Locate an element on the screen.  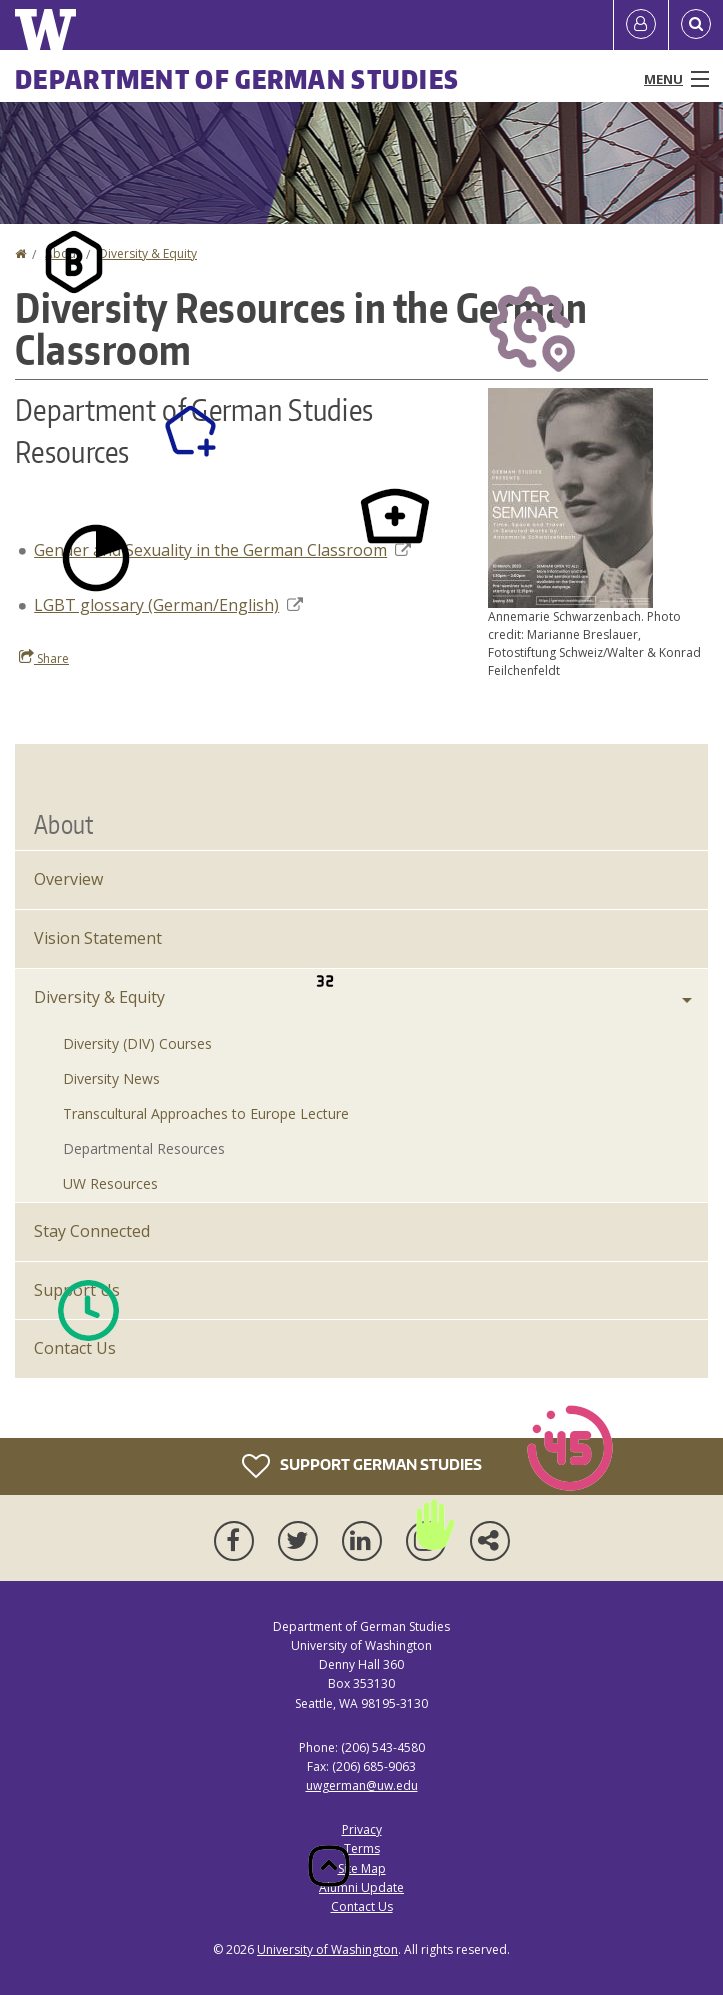
indicates 20% progress or completion is located at coordinates (96, 558).